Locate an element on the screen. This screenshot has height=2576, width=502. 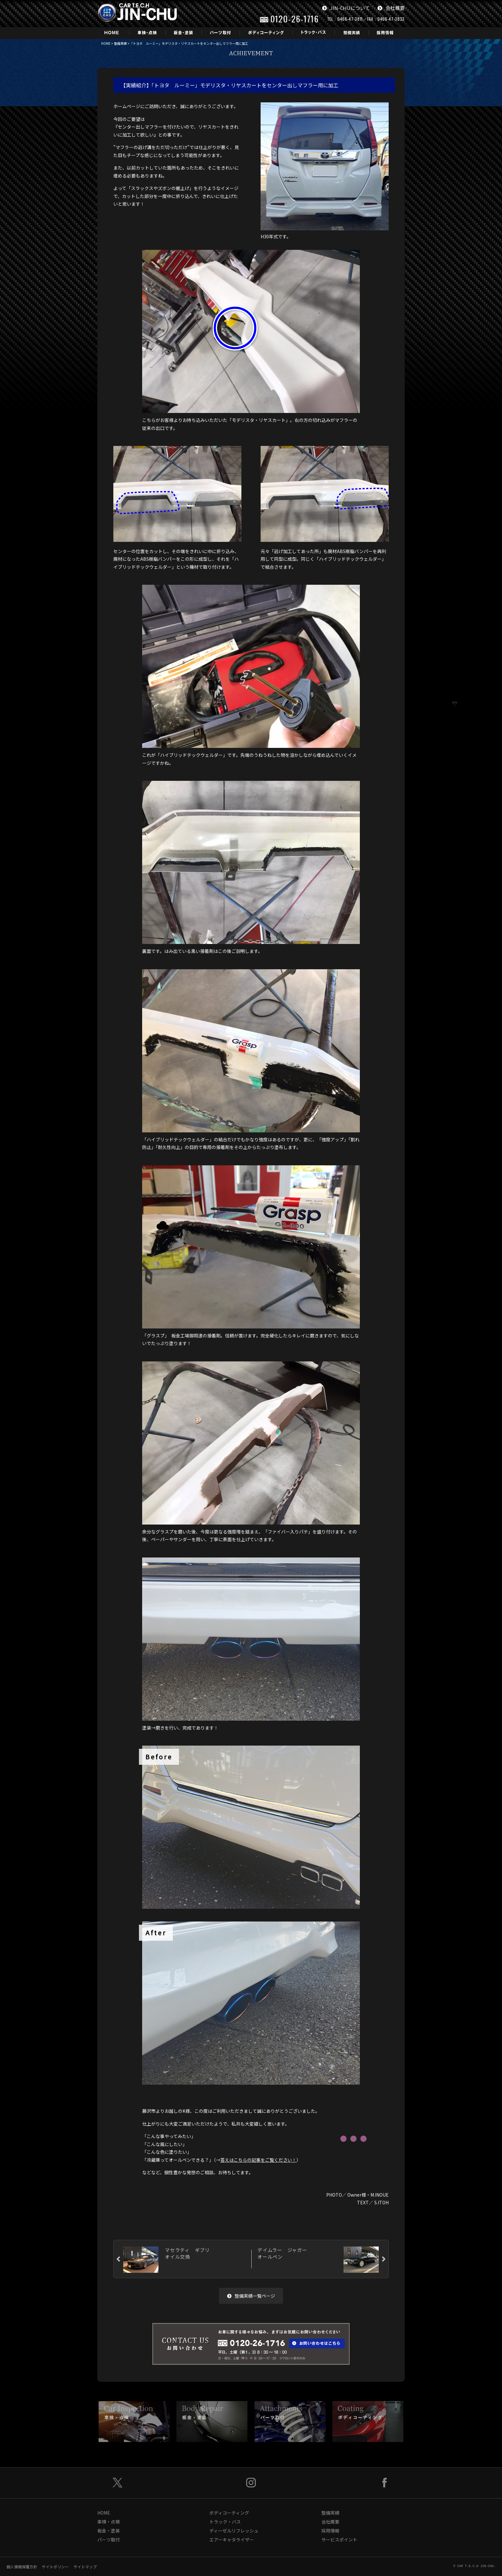
access more options or actions is located at coordinates (353, 2139).